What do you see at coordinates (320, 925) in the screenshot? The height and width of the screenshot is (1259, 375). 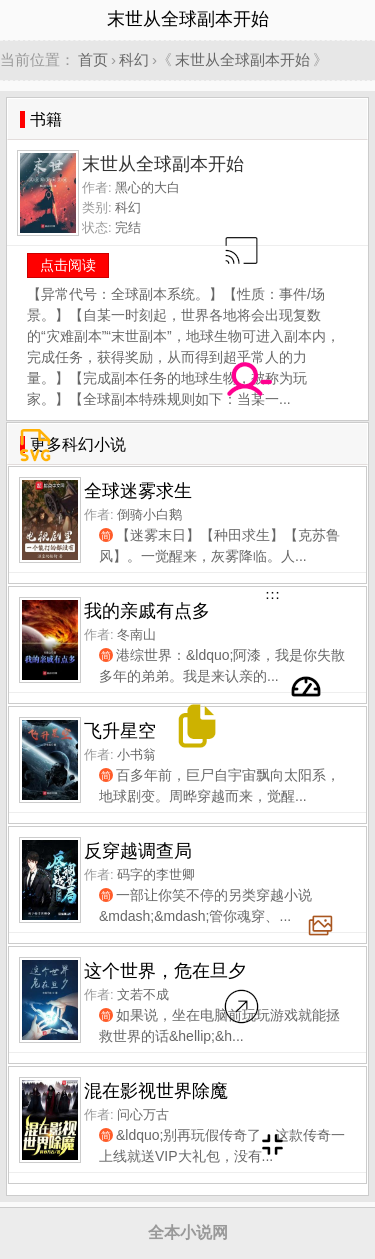 I see `view photo gallery` at bounding box center [320, 925].